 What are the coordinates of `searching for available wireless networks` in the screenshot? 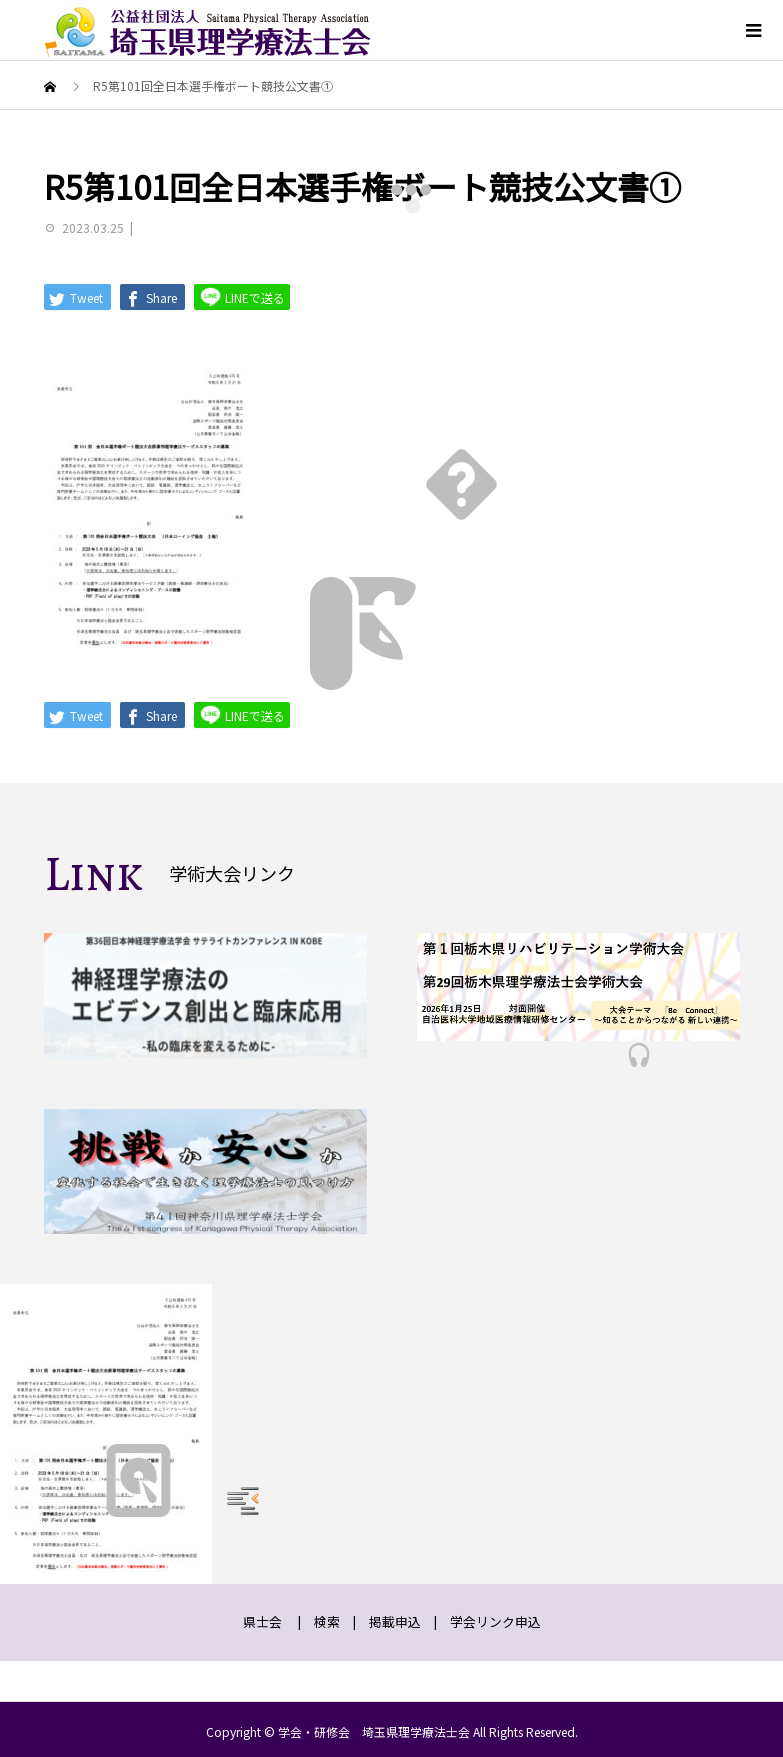 It's located at (413, 188).